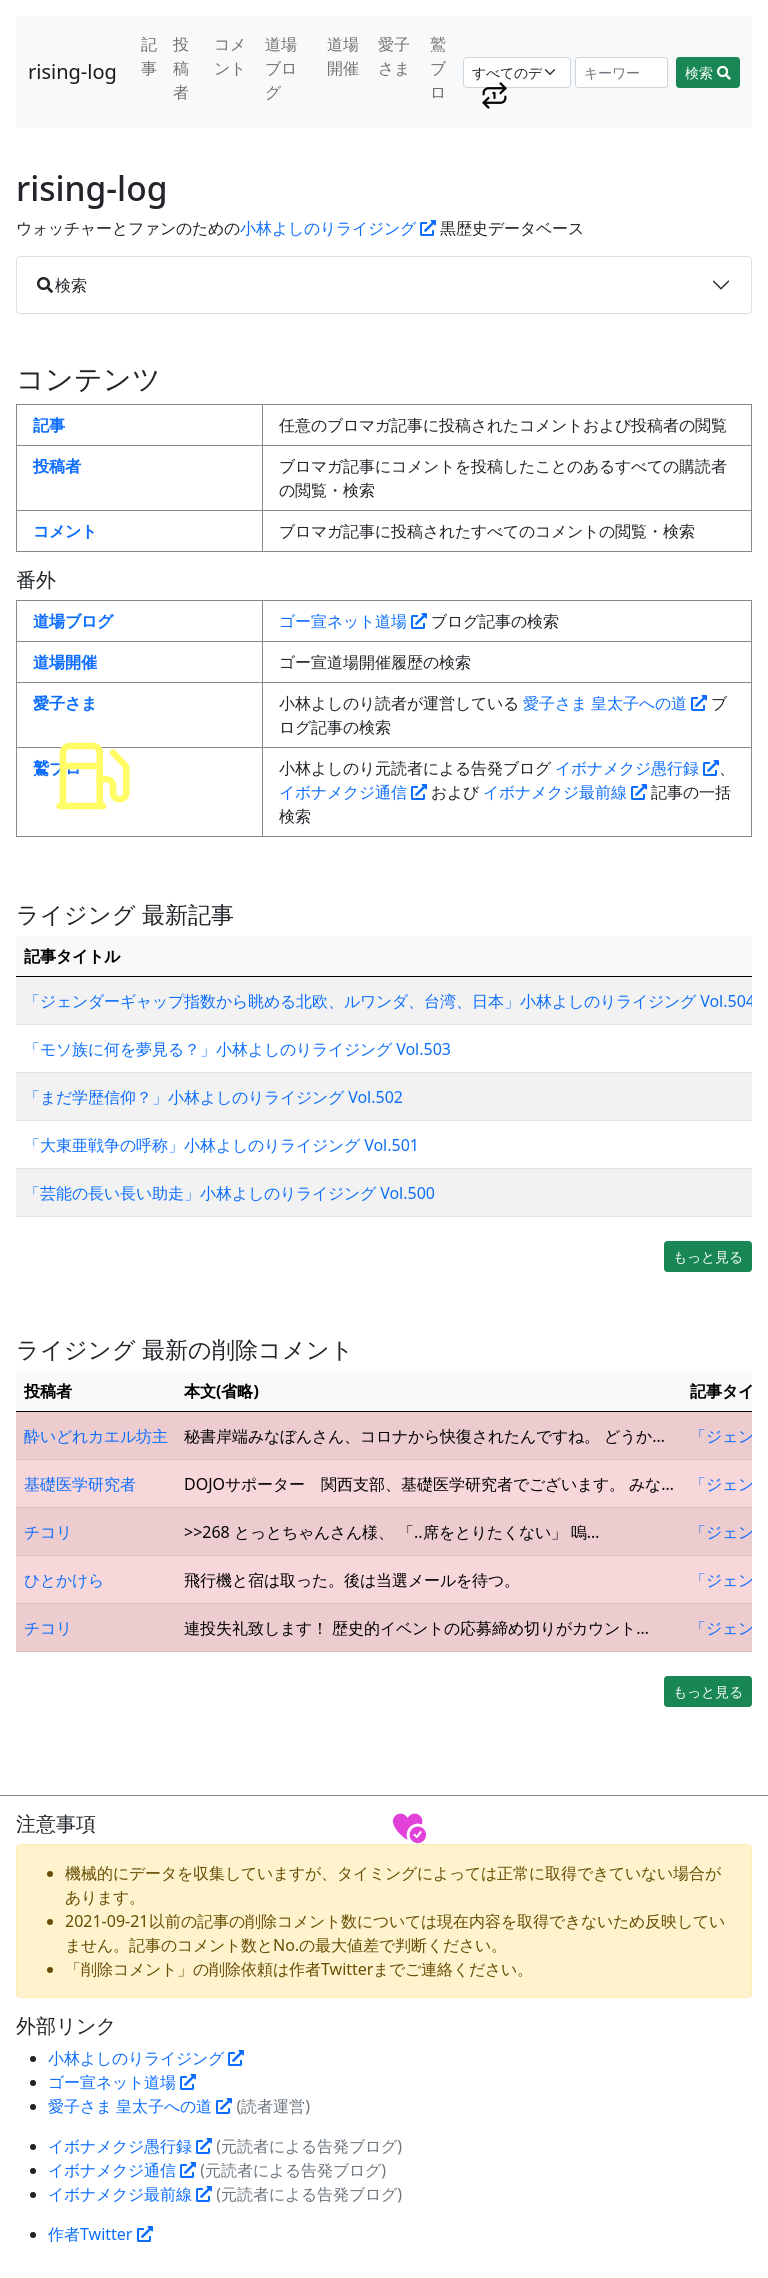 The height and width of the screenshot is (2278, 768). I want to click on repeat current track once, so click(494, 95).